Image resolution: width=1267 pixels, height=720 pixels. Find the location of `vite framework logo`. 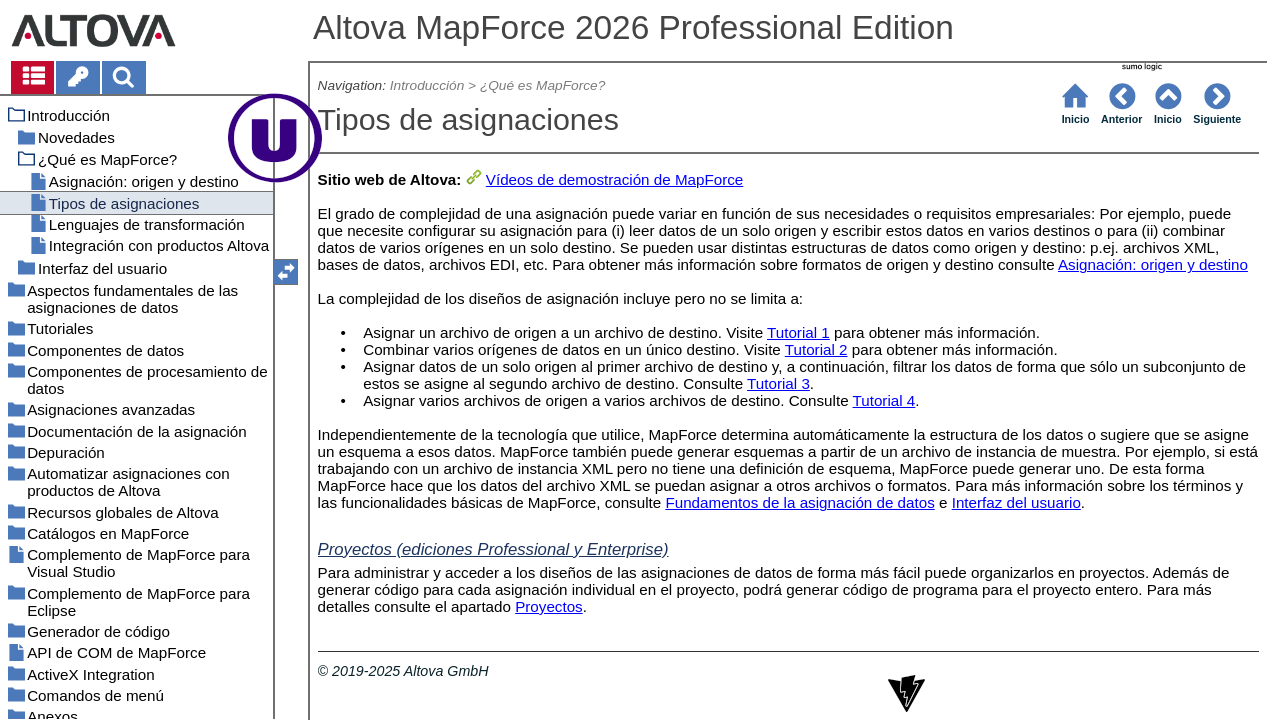

vite framework logo is located at coordinates (906, 693).